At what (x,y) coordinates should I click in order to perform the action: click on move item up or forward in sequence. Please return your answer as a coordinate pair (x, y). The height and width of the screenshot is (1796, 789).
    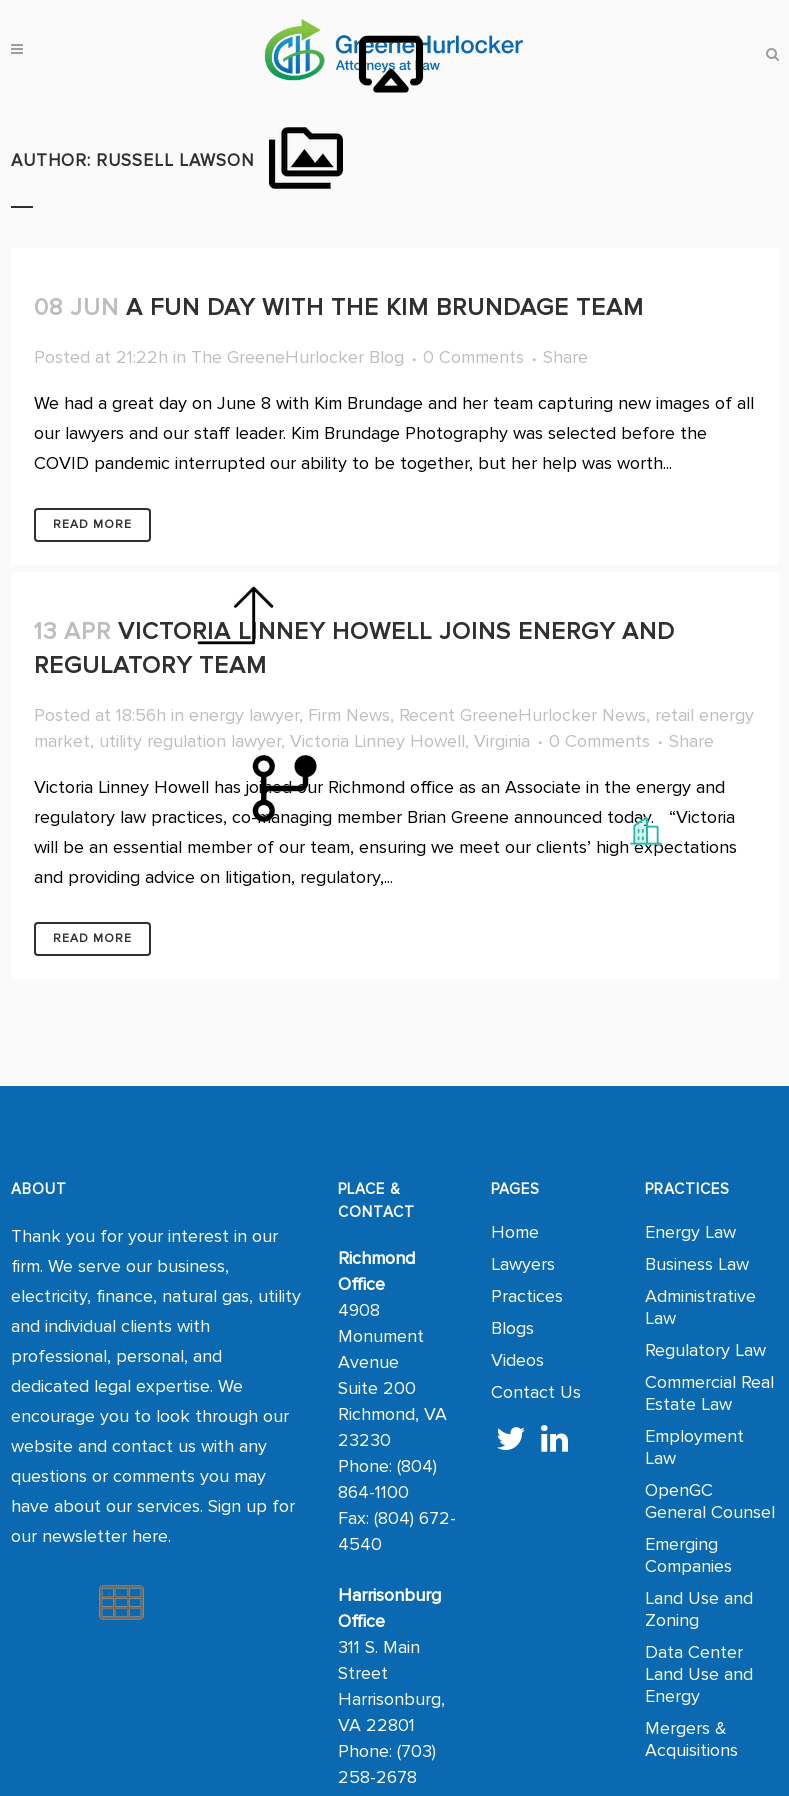
    Looking at the image, I should click on (238, 618).